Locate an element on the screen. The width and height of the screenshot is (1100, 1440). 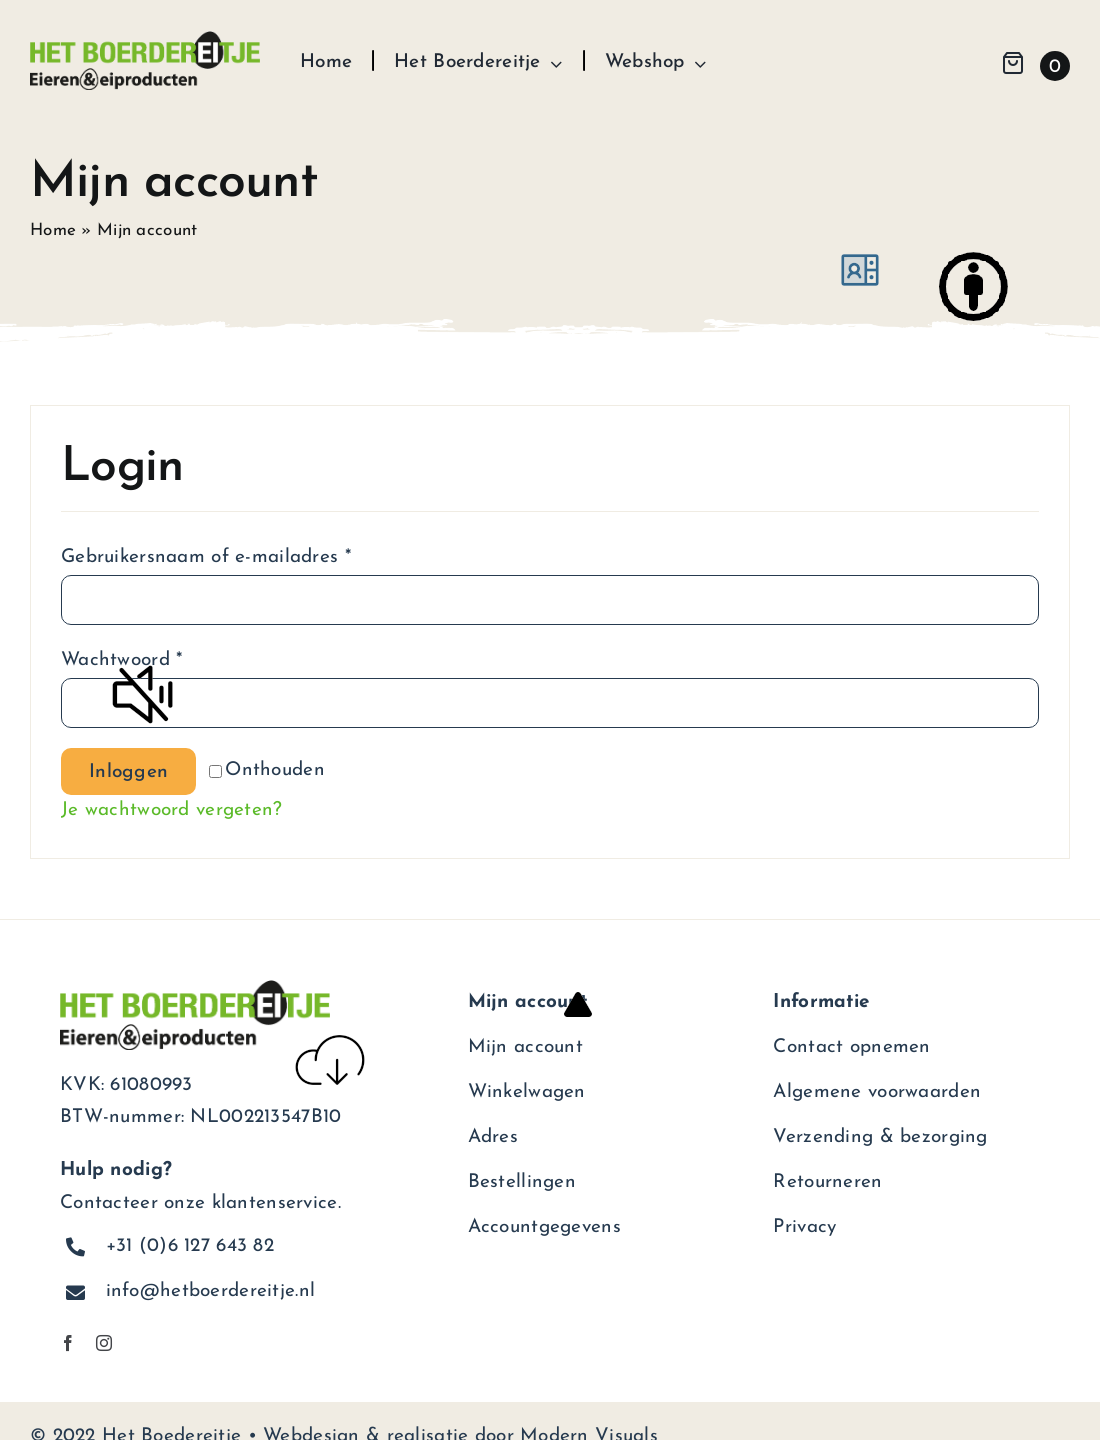
view attribution or credits information is located at coordinates (973, 286).